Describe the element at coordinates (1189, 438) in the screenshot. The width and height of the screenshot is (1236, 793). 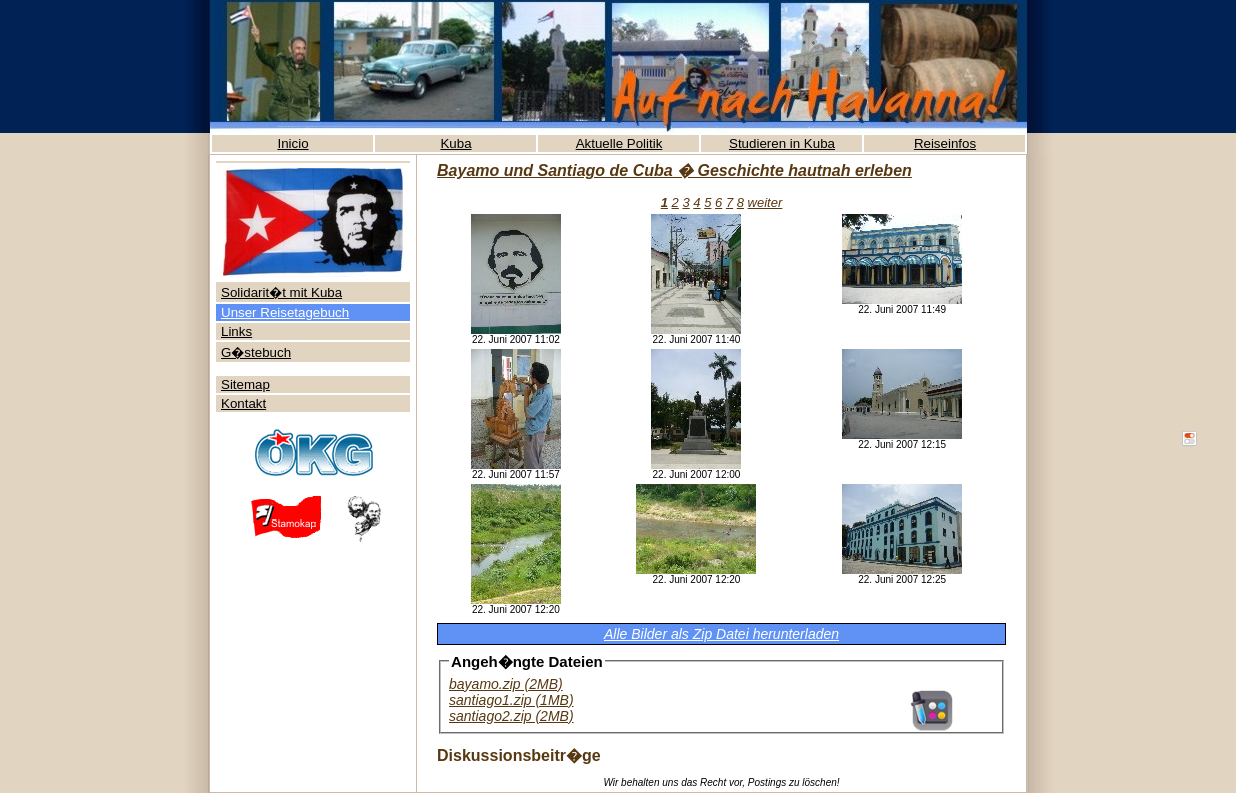
I see `open gnome tweaks to customize system settings` at that location.